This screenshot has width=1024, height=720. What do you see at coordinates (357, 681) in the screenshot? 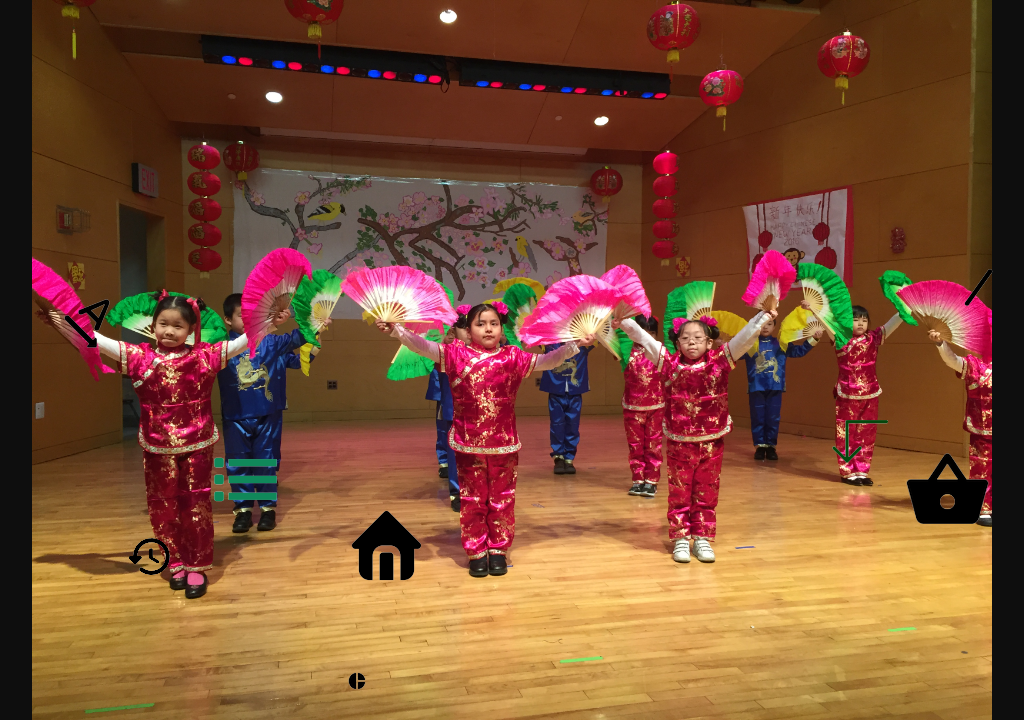
I see `view analytics or statistics breakdown` at bounding box center [357, 681].